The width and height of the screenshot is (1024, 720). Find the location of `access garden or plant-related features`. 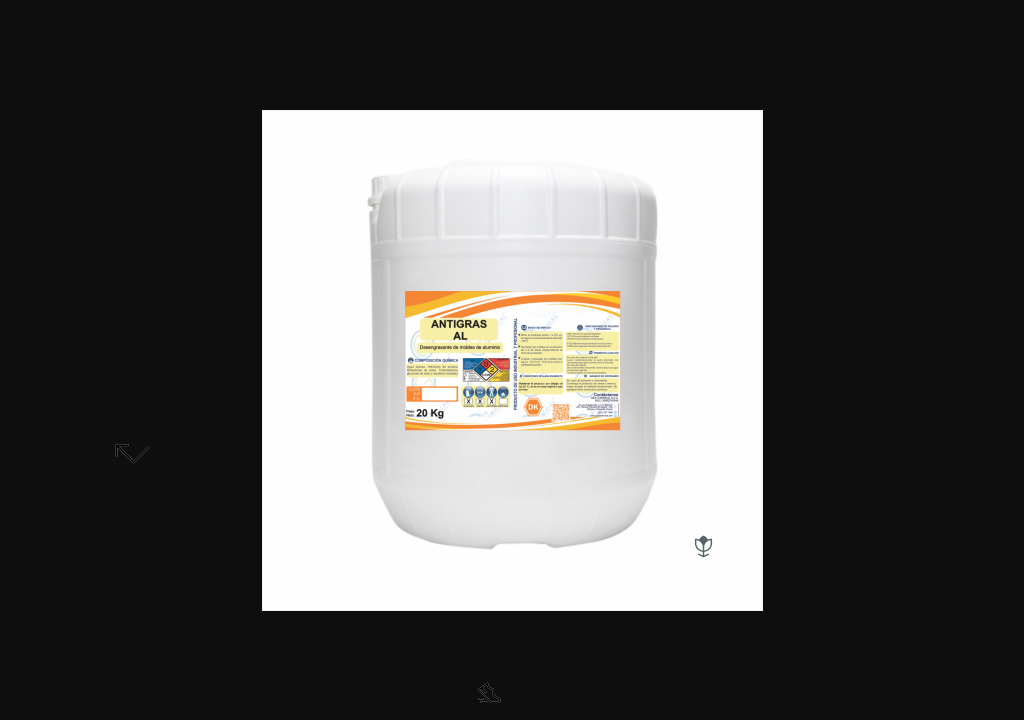

access garden or plant-related features is located at coordinates (703, 546).